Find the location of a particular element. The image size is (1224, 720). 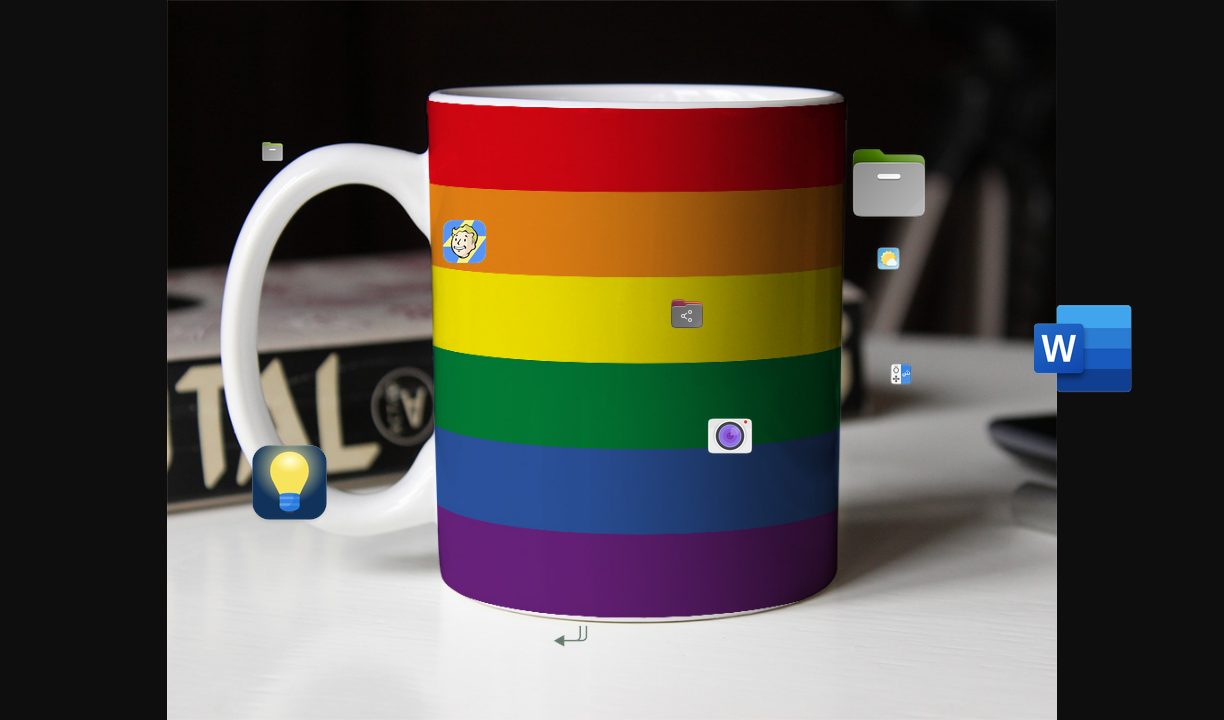

open Microsoft Word application is located at coordinates (1083, 348).